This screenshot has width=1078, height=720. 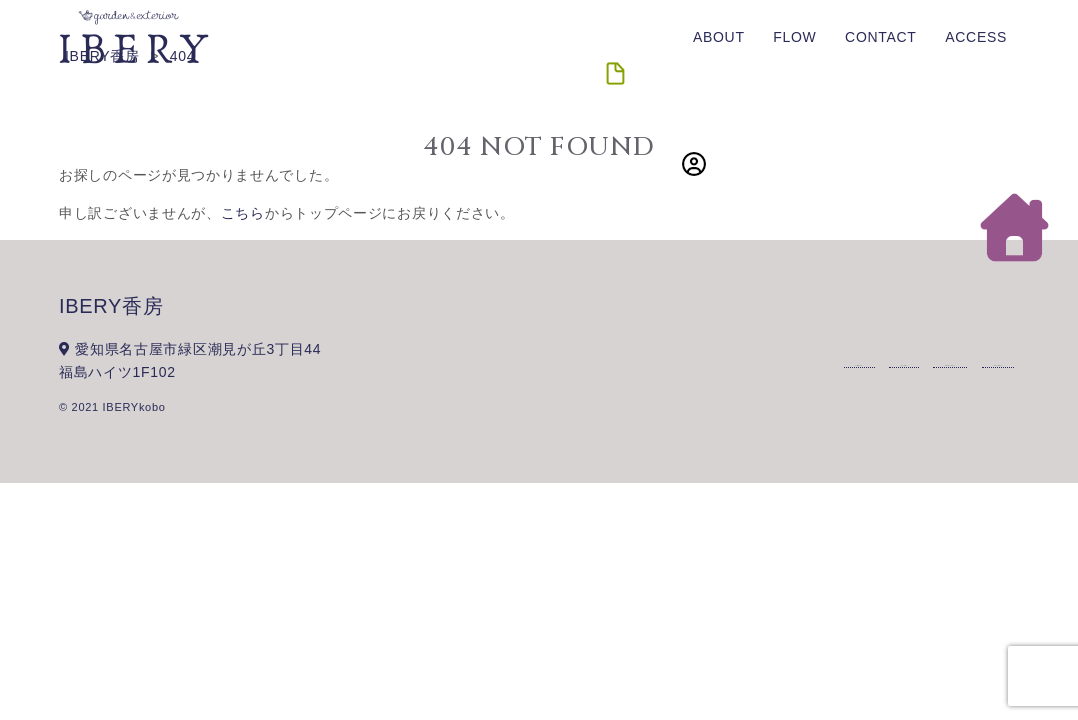 What do you see at coordinates (1014, 227) in the screenshot?
I see `navigate to home screen` at bounding box center [1014, 227].